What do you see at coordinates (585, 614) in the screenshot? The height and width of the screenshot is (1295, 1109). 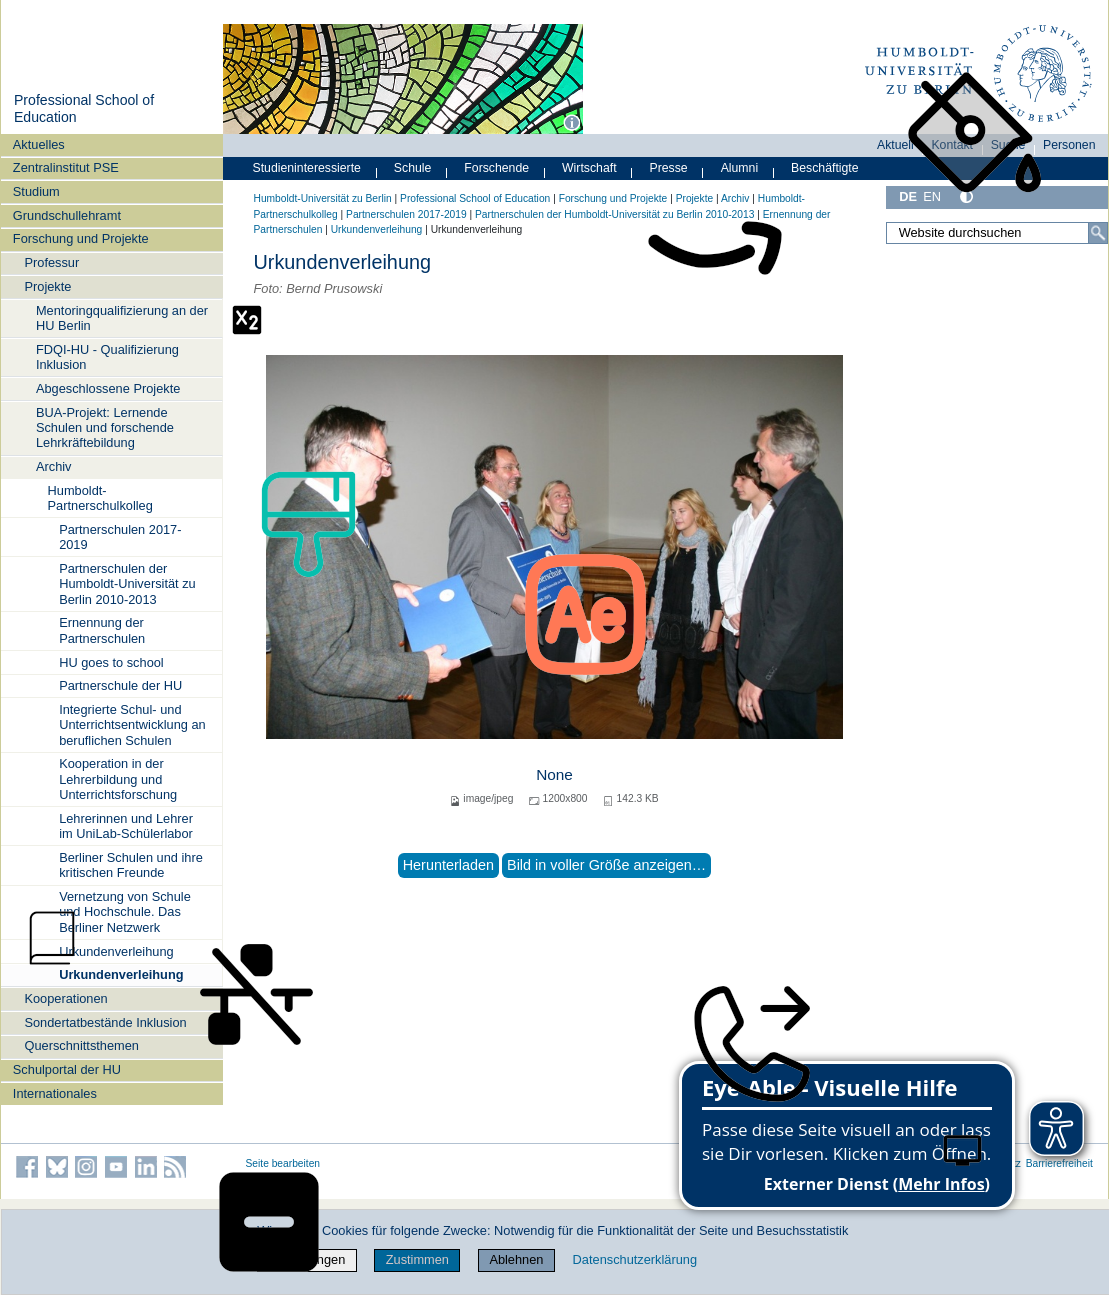 I see `open Adobe After Effects` at bounding box center [585, 614].